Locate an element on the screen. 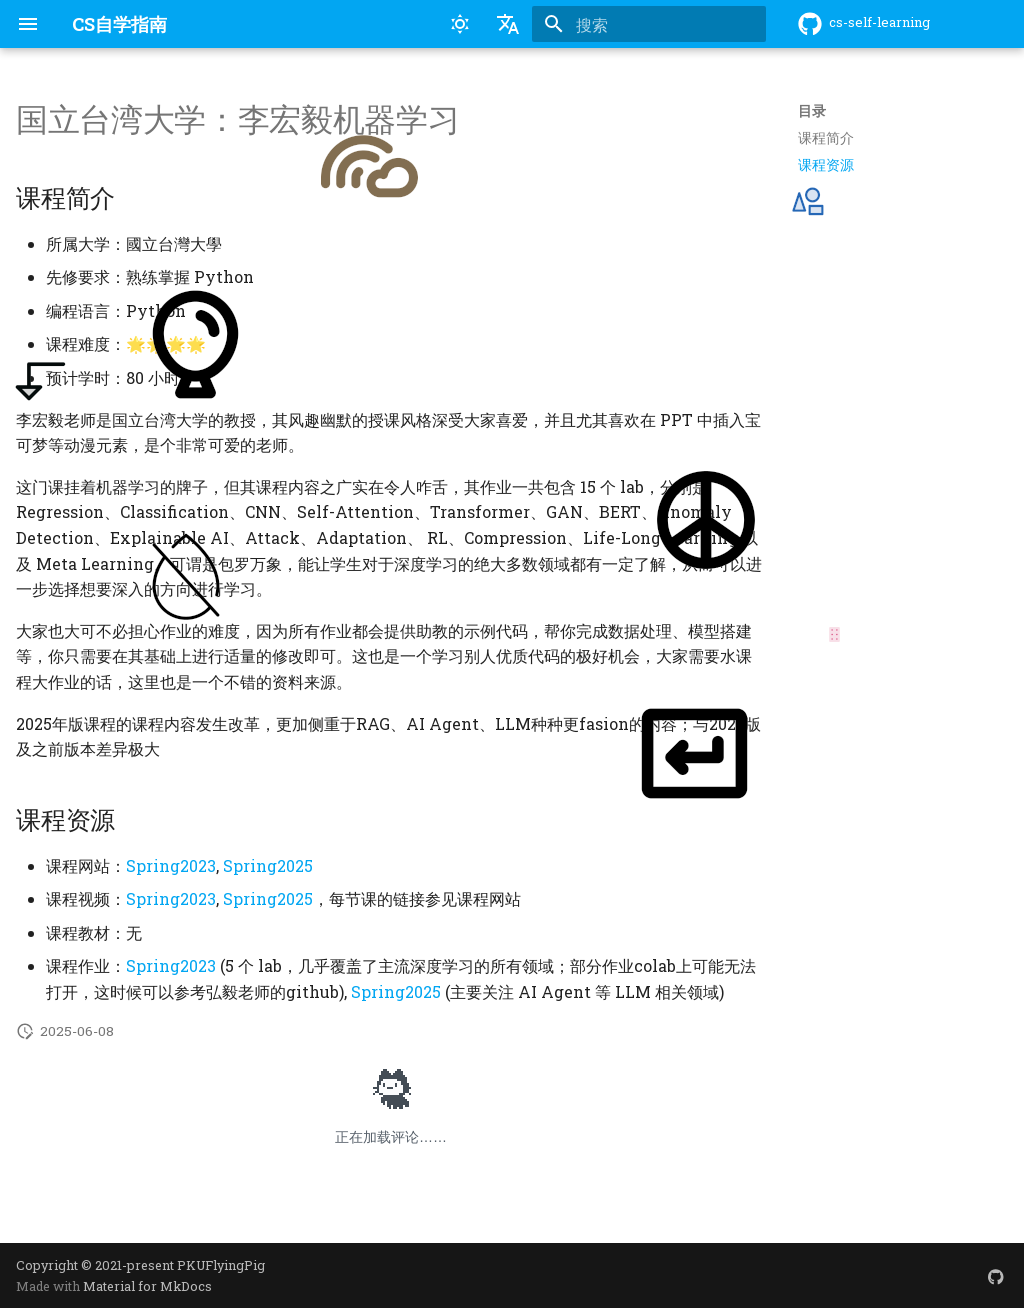 This screenshot has height=1308, width=1024. press enter or return to submit is located at coordinates (694, 753).